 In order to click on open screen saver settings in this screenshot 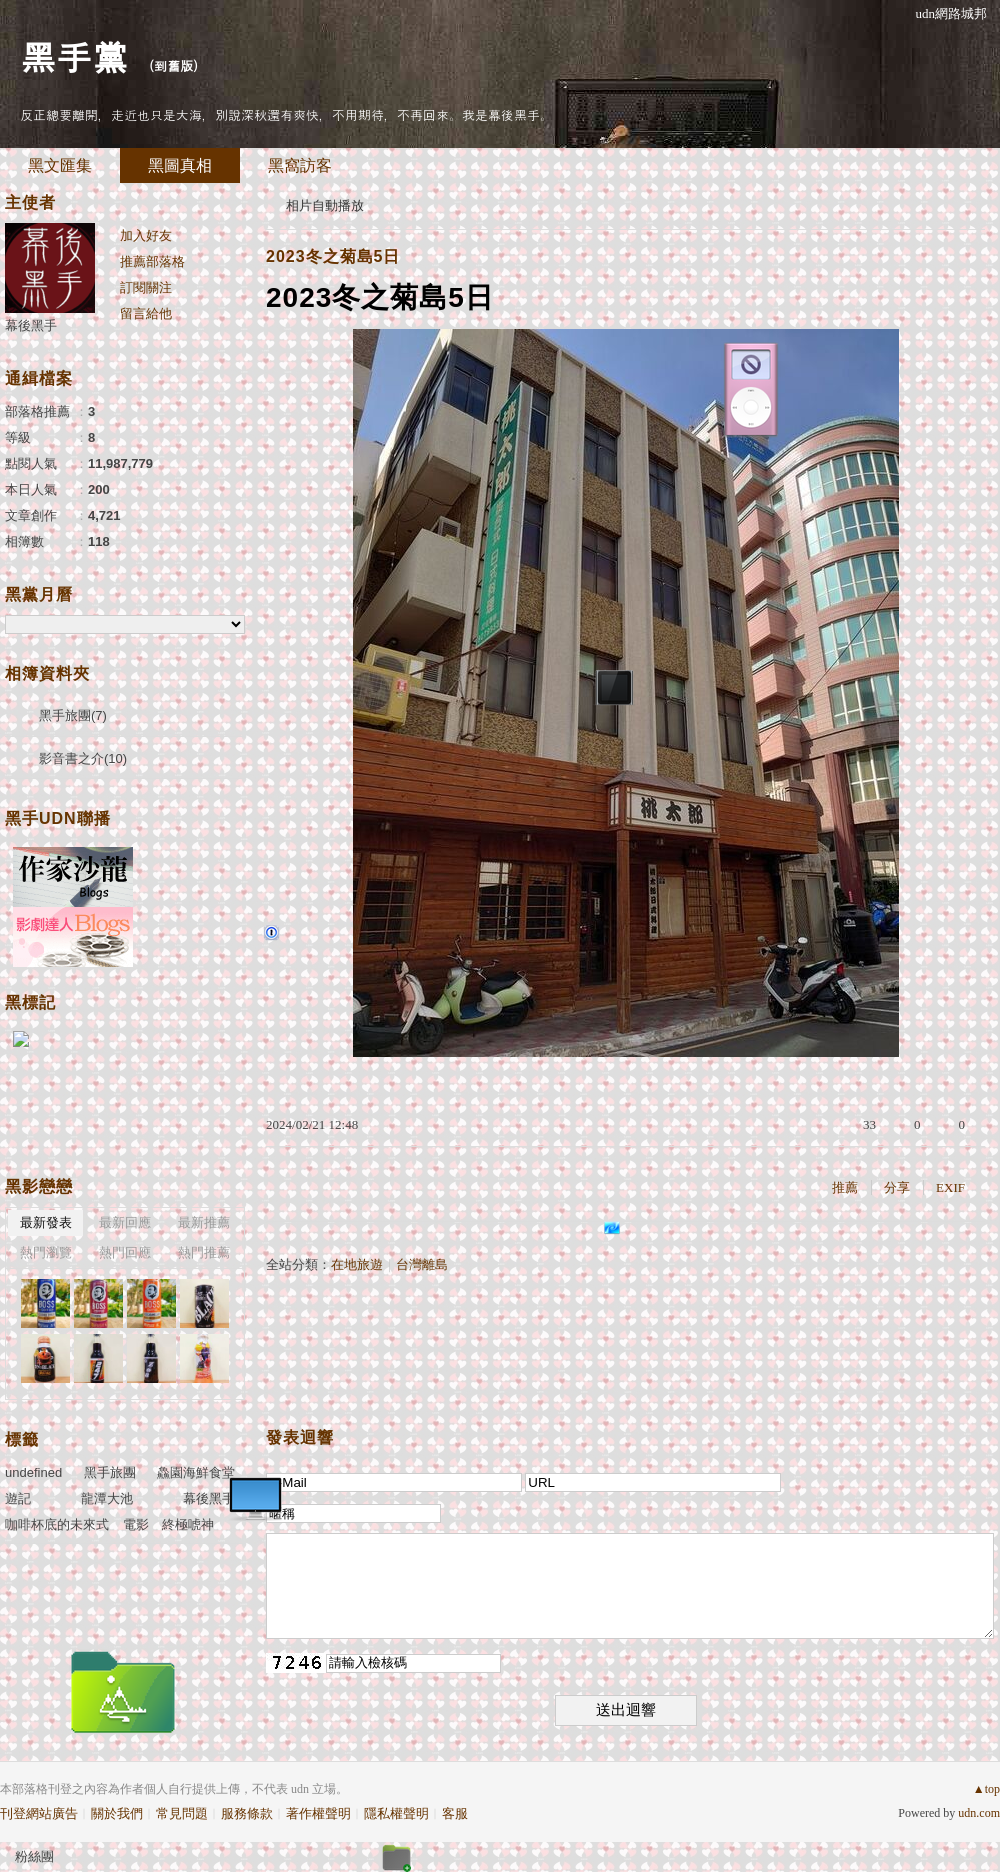, I will do `click(612, 1228)`.